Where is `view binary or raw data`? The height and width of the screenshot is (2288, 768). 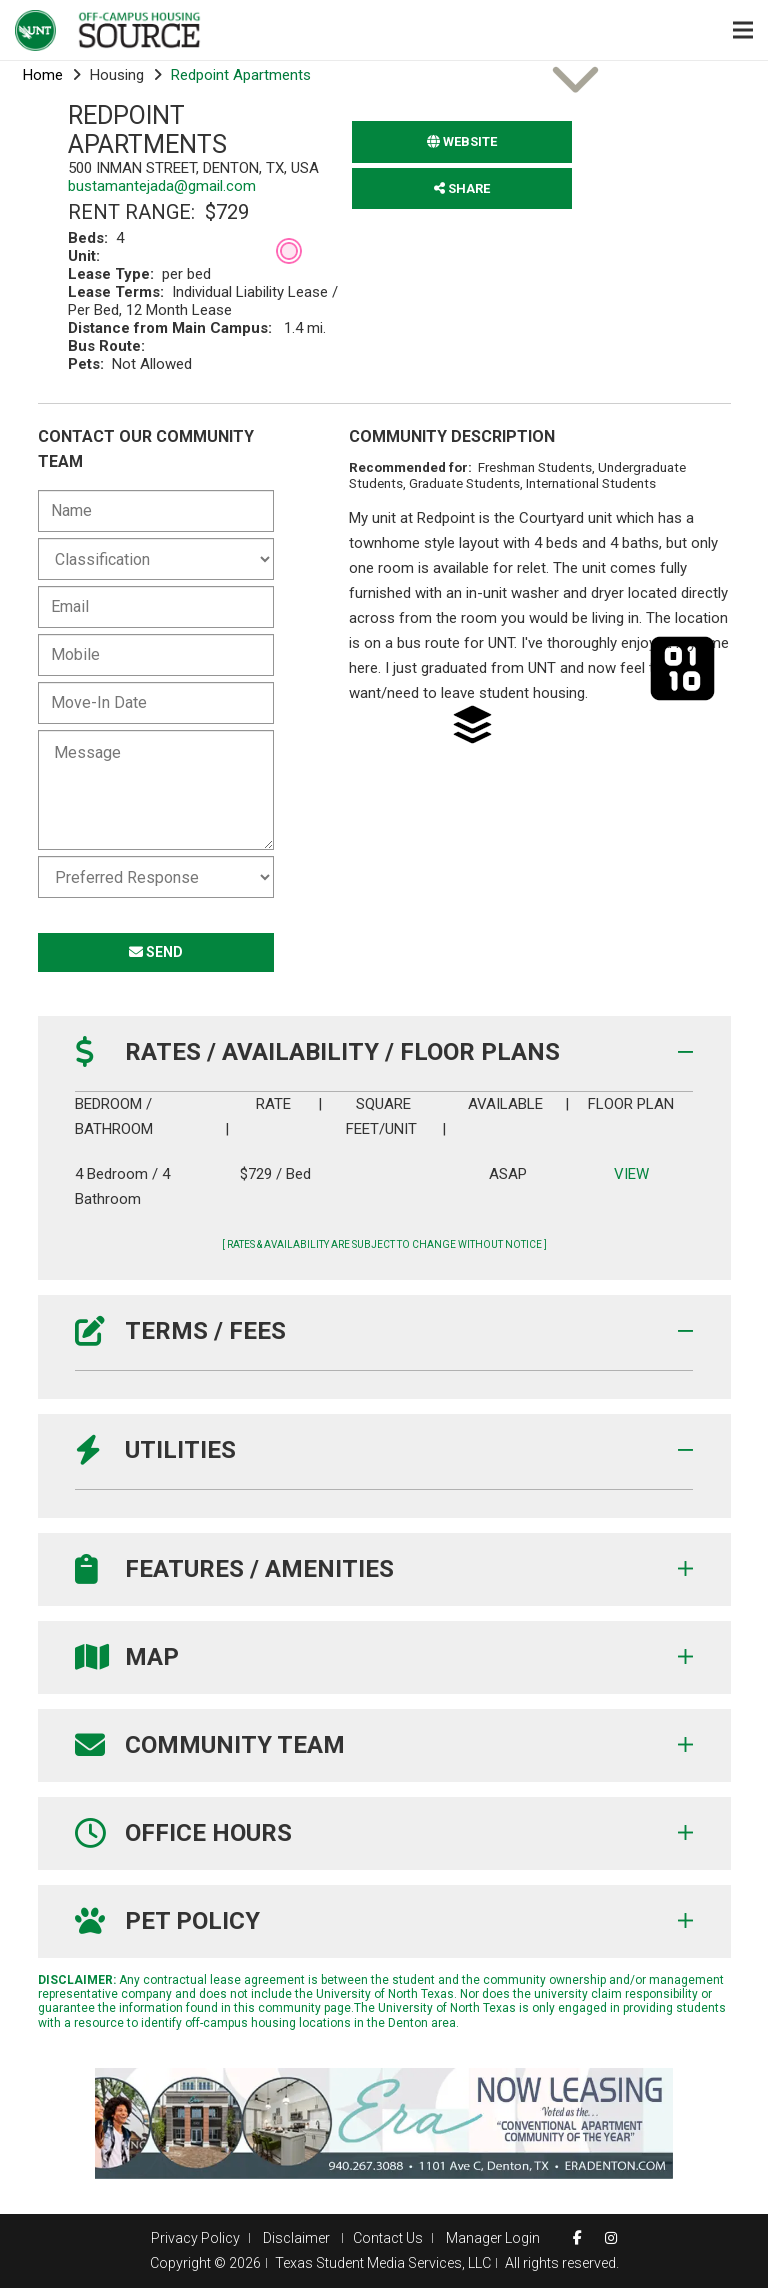
view binary or raw data is located at coordinates (682, 668).